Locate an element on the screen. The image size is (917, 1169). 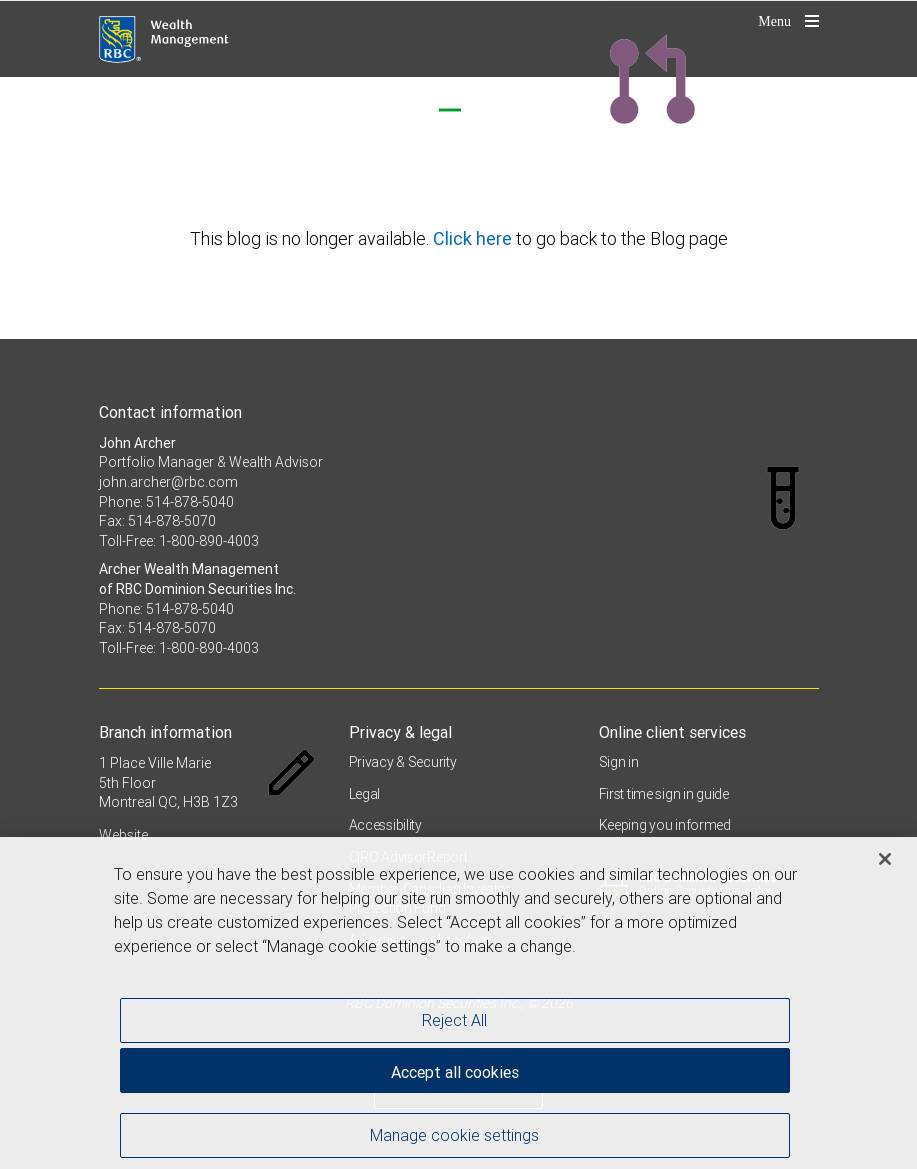
access lab results or test data is located at coordinates (783, 498).